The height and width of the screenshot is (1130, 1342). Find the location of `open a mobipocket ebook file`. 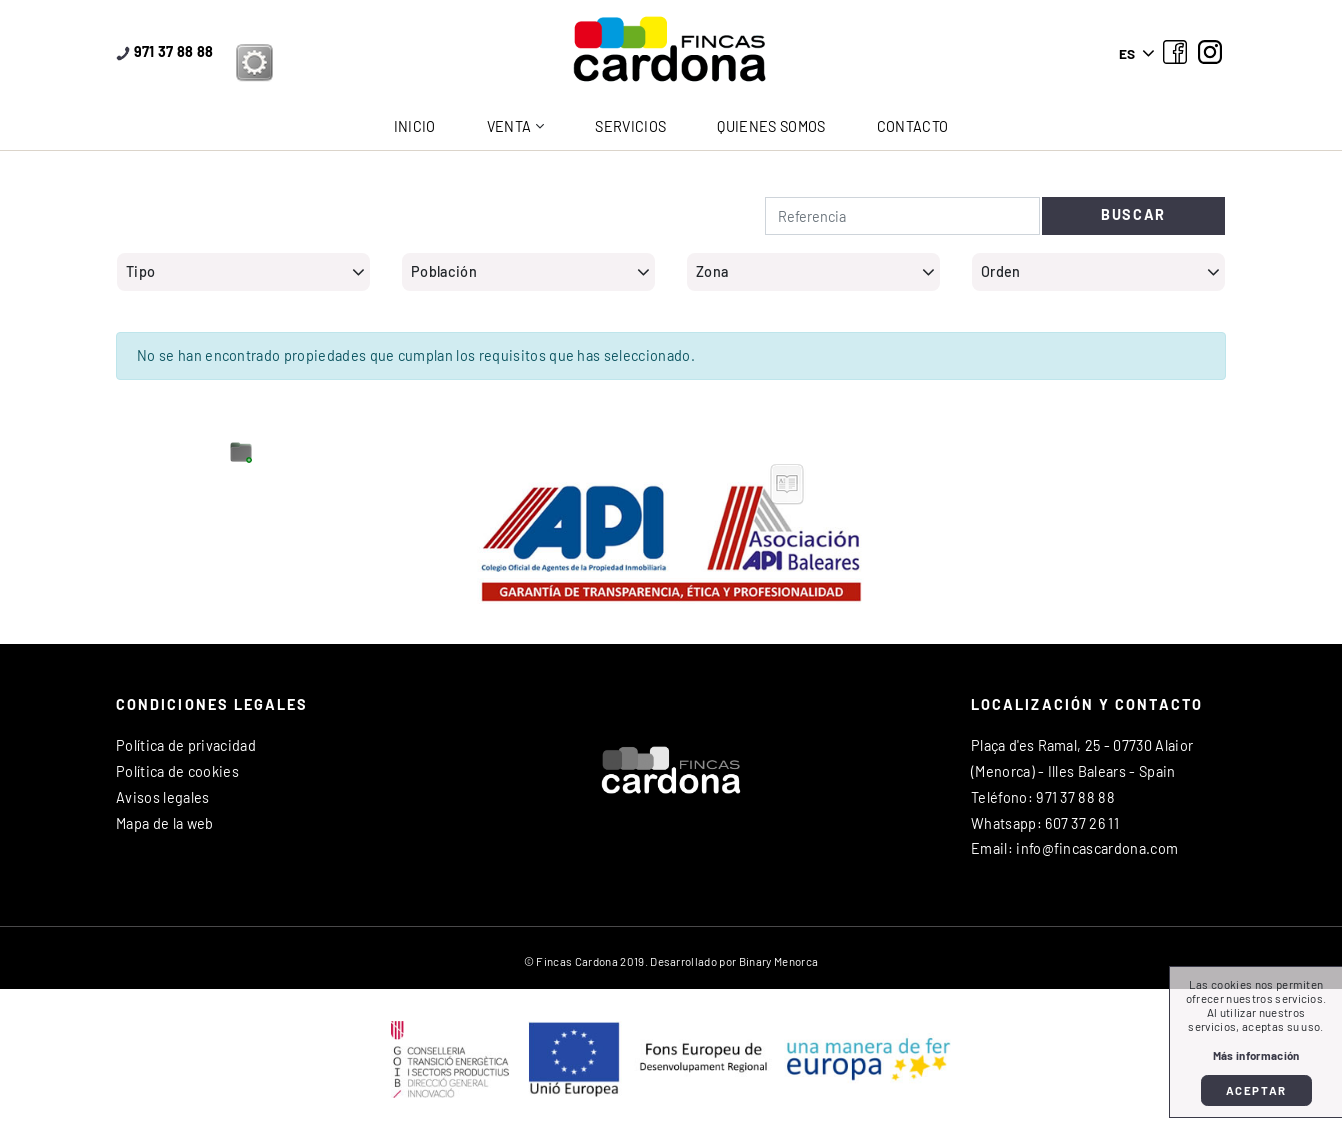

open a mobipocket ebook file is located at coordinates (787, 484).